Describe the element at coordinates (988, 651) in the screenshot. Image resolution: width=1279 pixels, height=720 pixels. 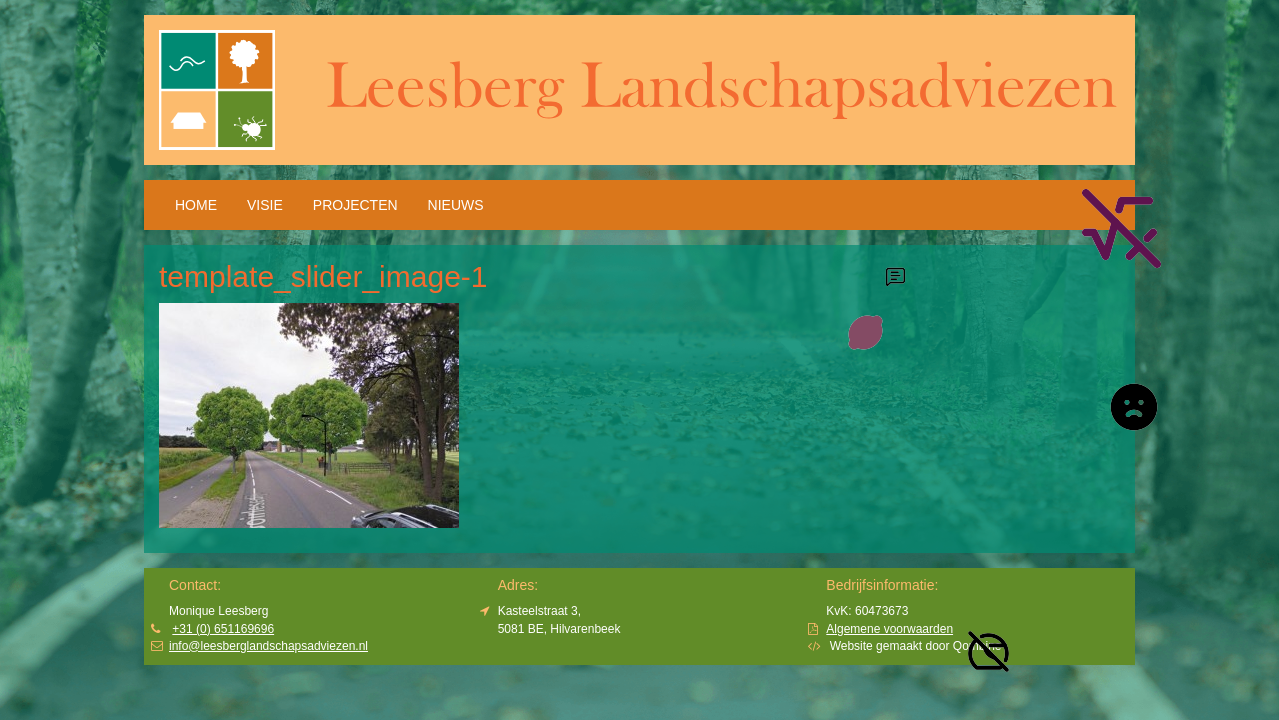
I see `disable safety helmet requirement` at that location.